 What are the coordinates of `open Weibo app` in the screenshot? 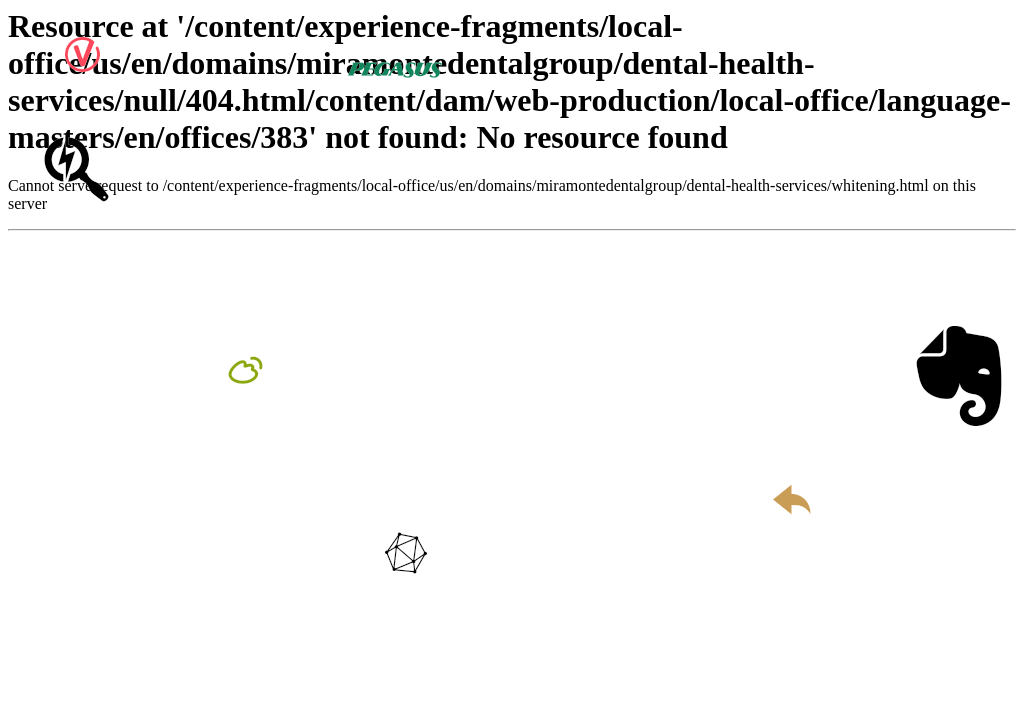 It's located at (245, 370).